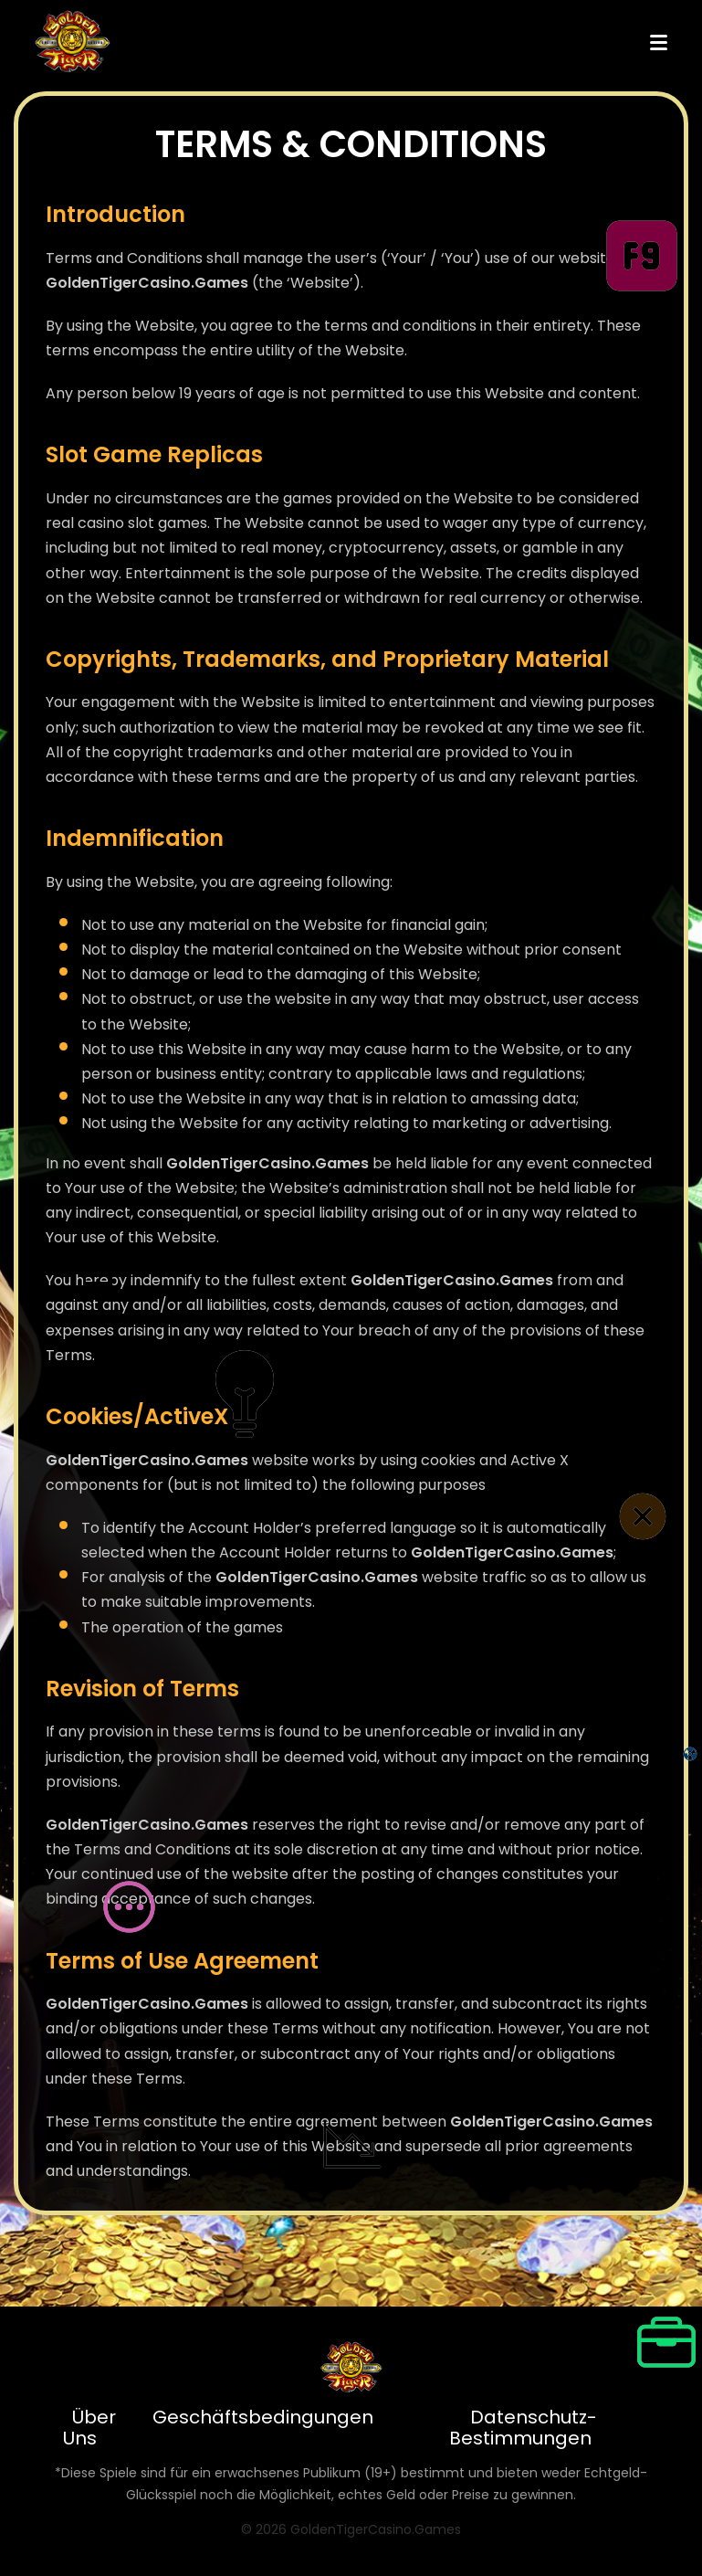 The width and height of the screenshot is (702, 2576). Describe the element at coordinates (666, 2342) in the screenshot. I see `access work or business-related content` at that location.